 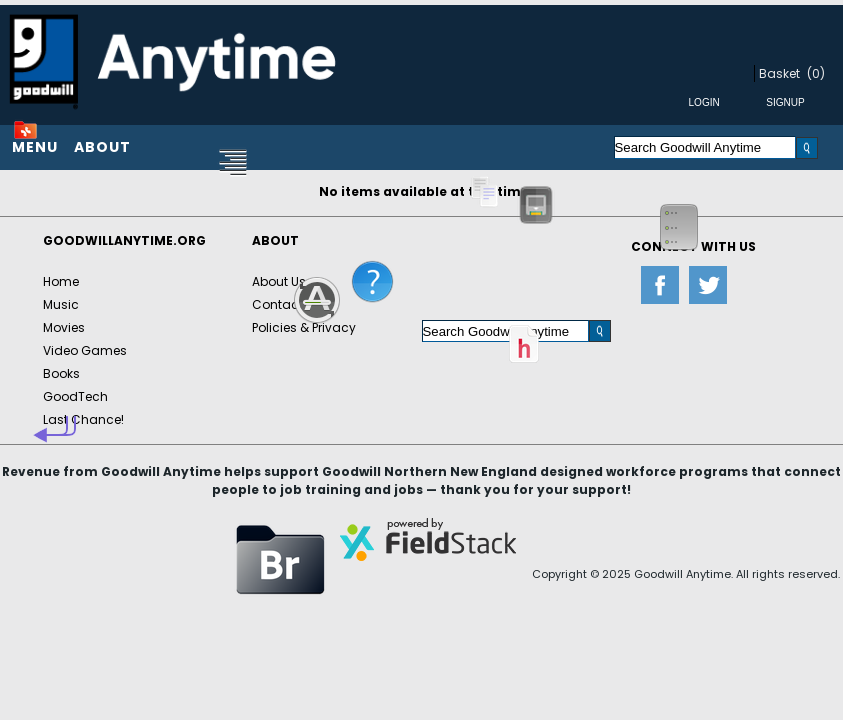 What do you see at coordinates (233, 163) in the screenshot?
I see `align text to the right margin` at bounding box center [233, 163].